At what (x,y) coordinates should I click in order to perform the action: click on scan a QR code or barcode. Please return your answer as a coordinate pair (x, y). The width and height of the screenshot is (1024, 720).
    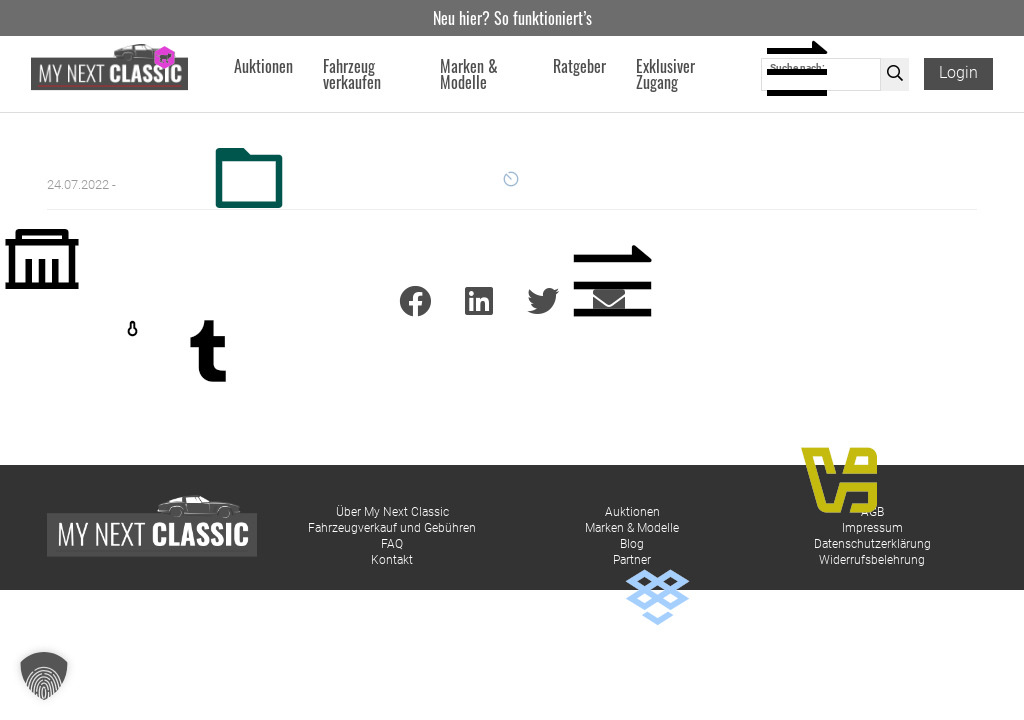
    Looking at the image, I should click on (511, 179).